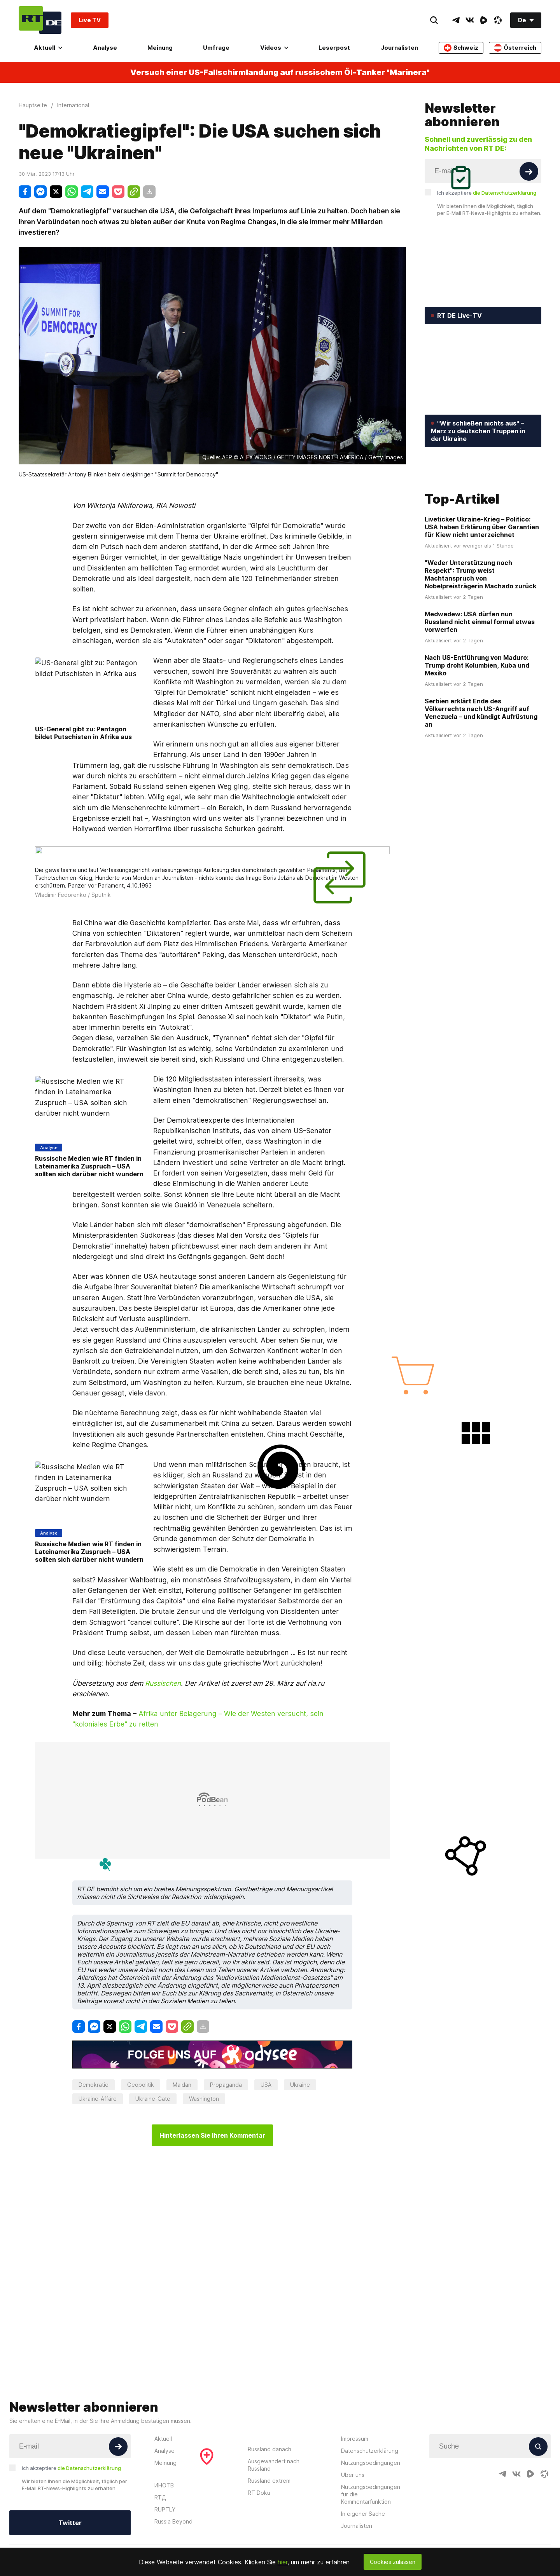  What do you see at coordinates (206, 2456) in the screenshot?
I see `add a new location pin` at bounding box center [206, 2456].